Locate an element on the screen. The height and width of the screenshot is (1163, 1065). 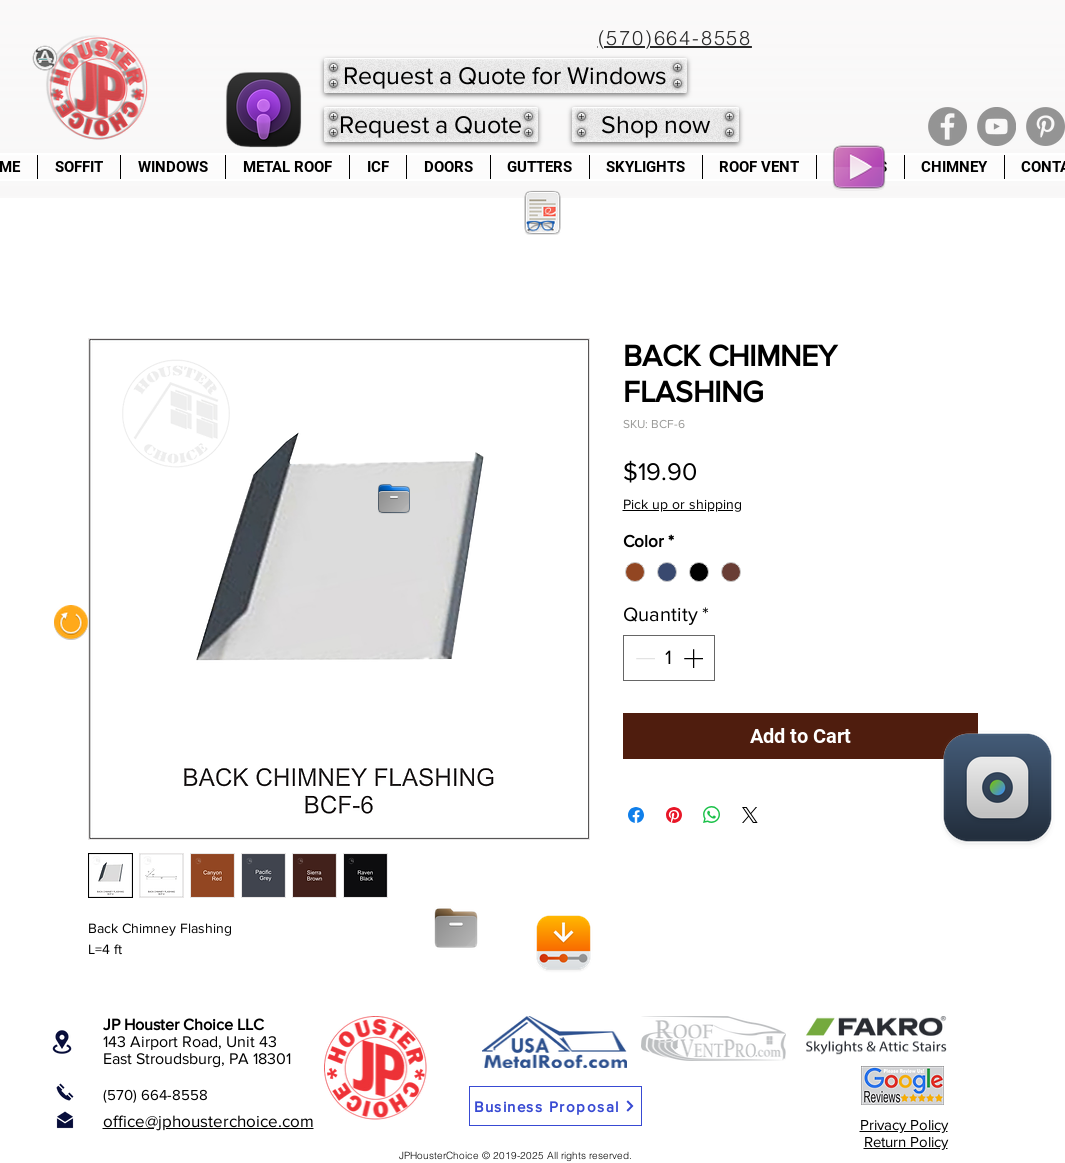
open the file manager app is located at coordinates (456, 928).